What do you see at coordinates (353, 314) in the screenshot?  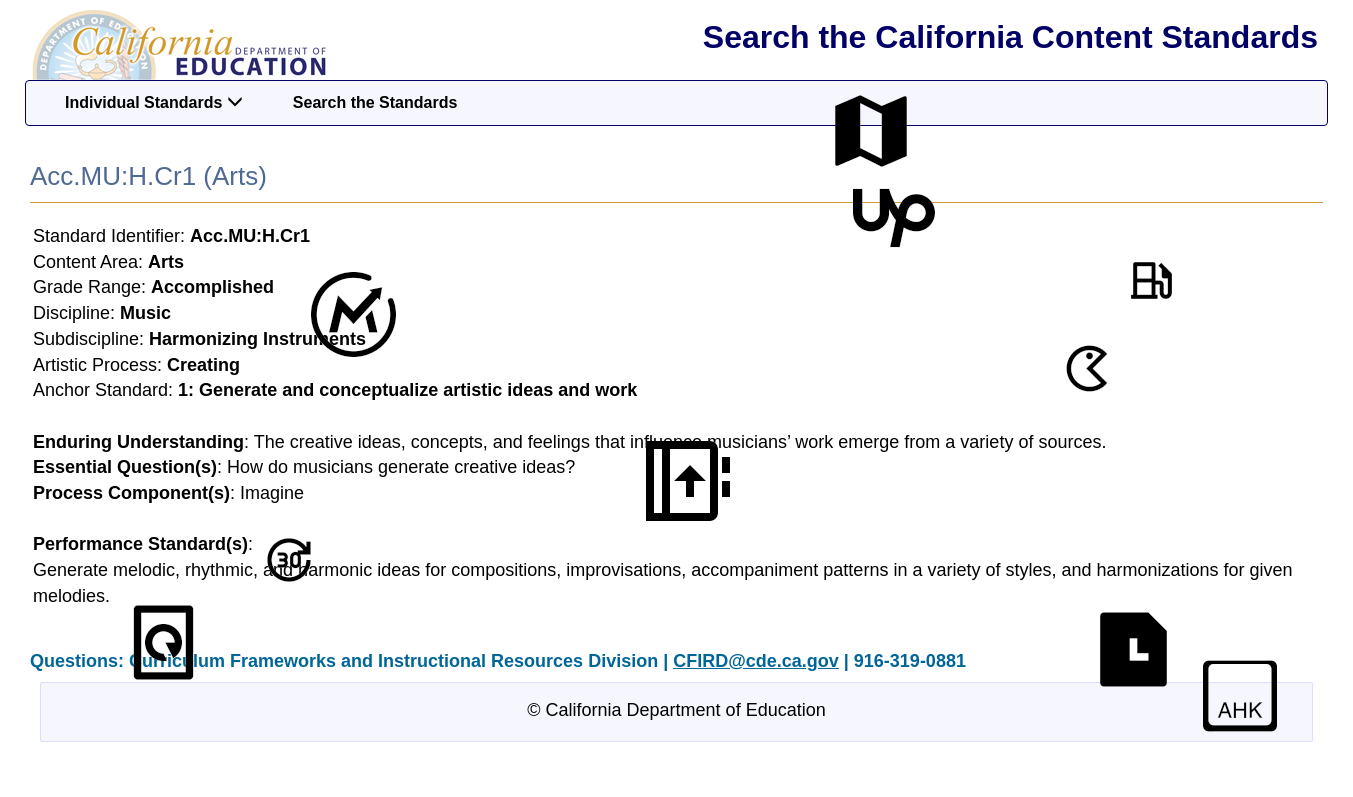 I see `open Mautic marketing automation platform` at bounding box center [353, 314].